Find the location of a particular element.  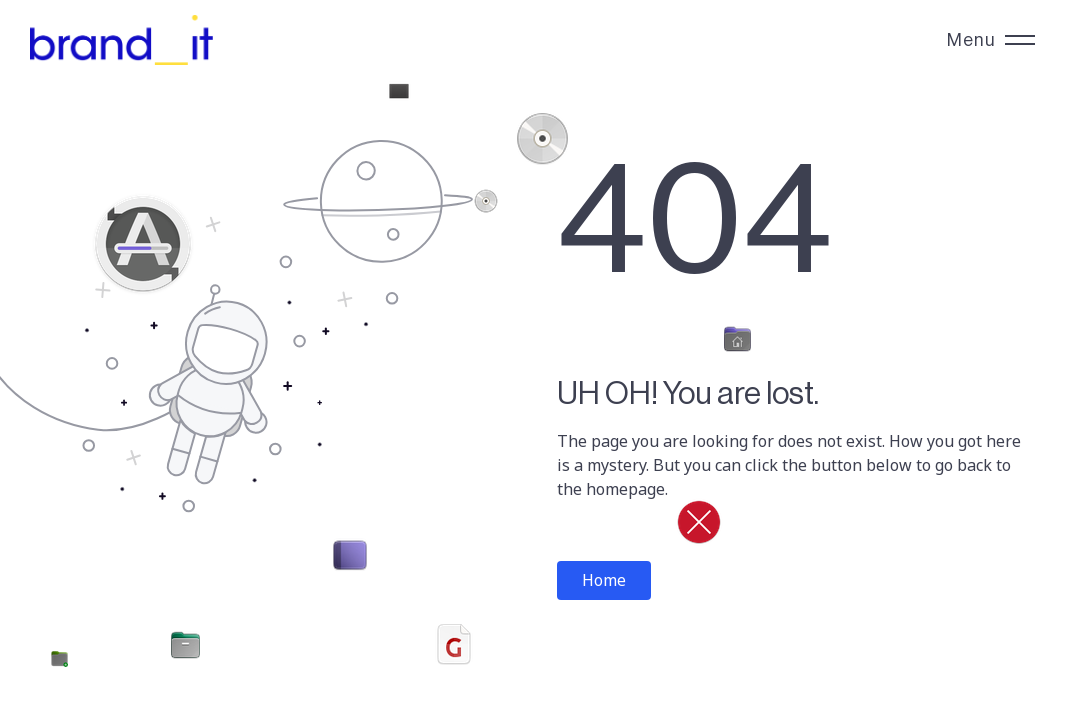

create a new folder is located at coordinates (59, 658).